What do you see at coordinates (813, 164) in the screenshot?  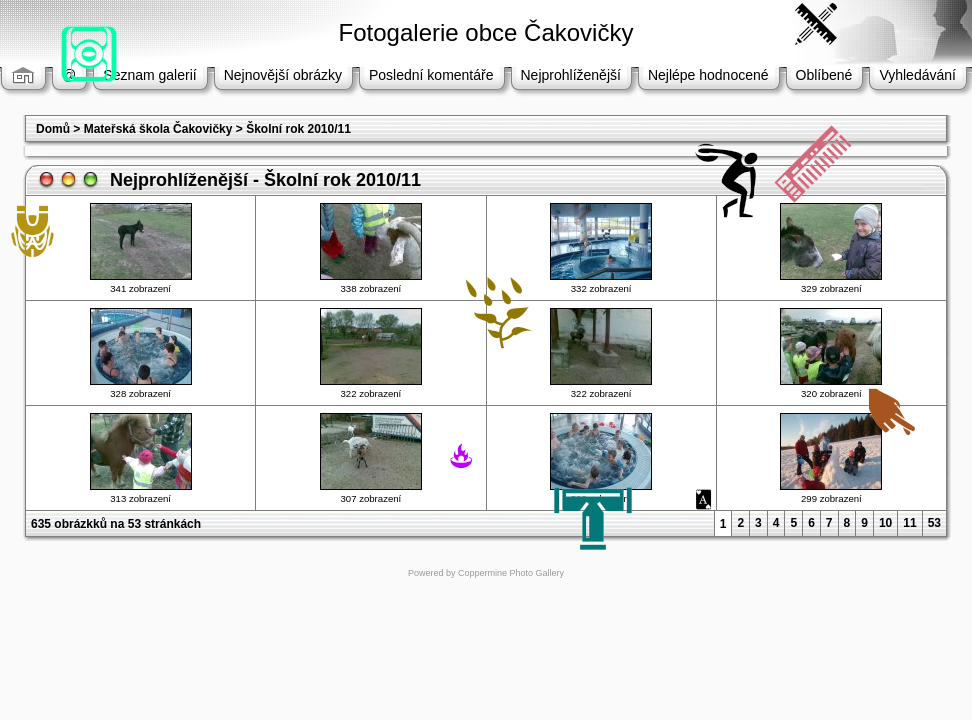 I see `open virtual piano or keyboard instrument` at bounding box center [813, 164].